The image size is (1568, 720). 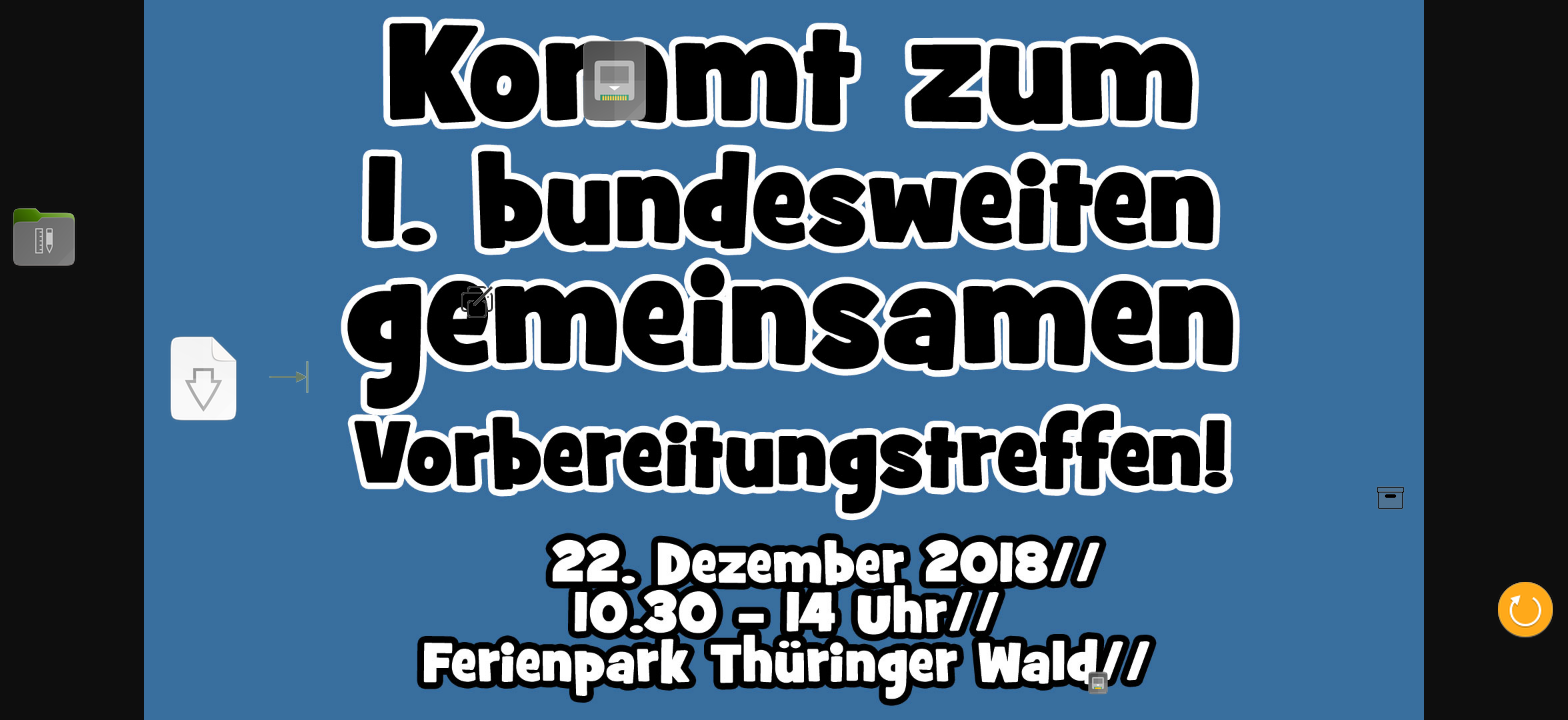 I want to click on indicates a ROM file type, so click(x=1098, y=683).